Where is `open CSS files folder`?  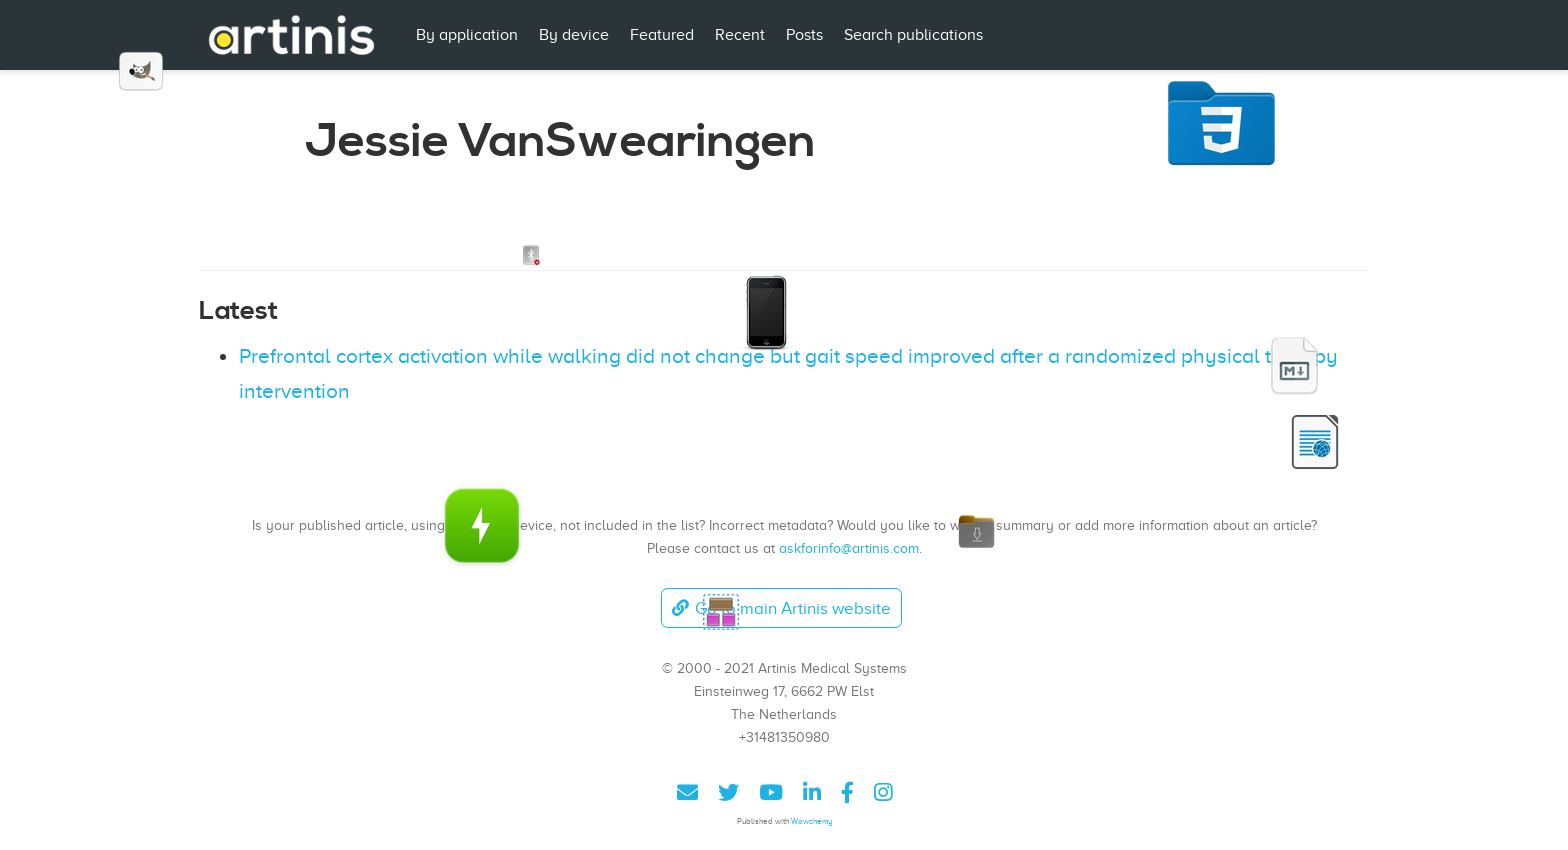
open CSS files folder is located at coordinates (1221, 126).